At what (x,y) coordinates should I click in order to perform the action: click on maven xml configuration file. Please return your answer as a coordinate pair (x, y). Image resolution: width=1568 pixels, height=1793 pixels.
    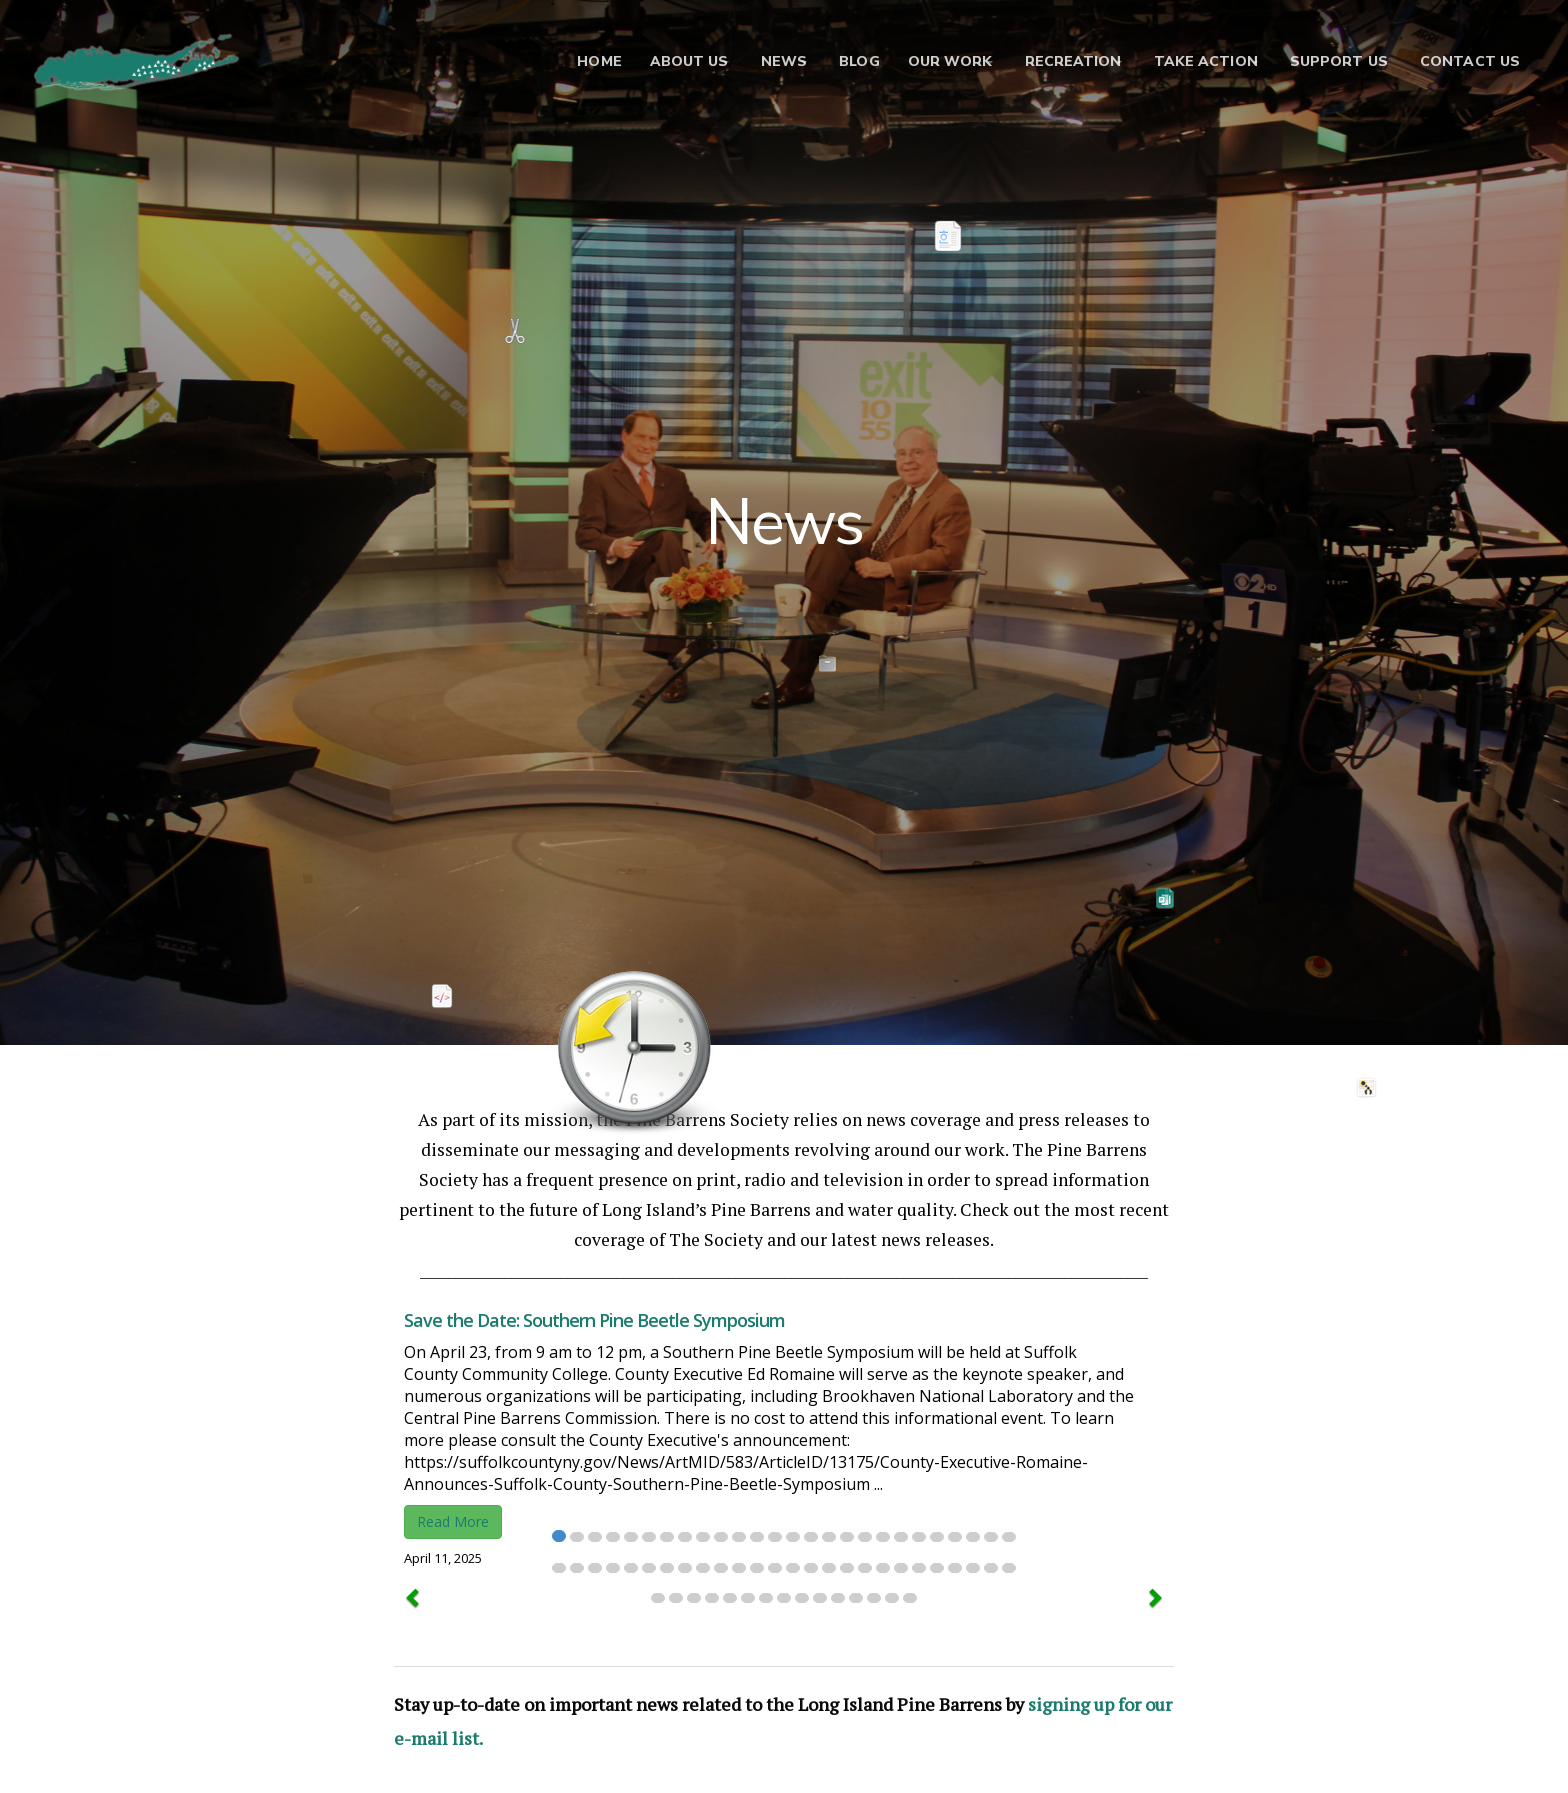
    Looking at the image, I should click on (442, 996).